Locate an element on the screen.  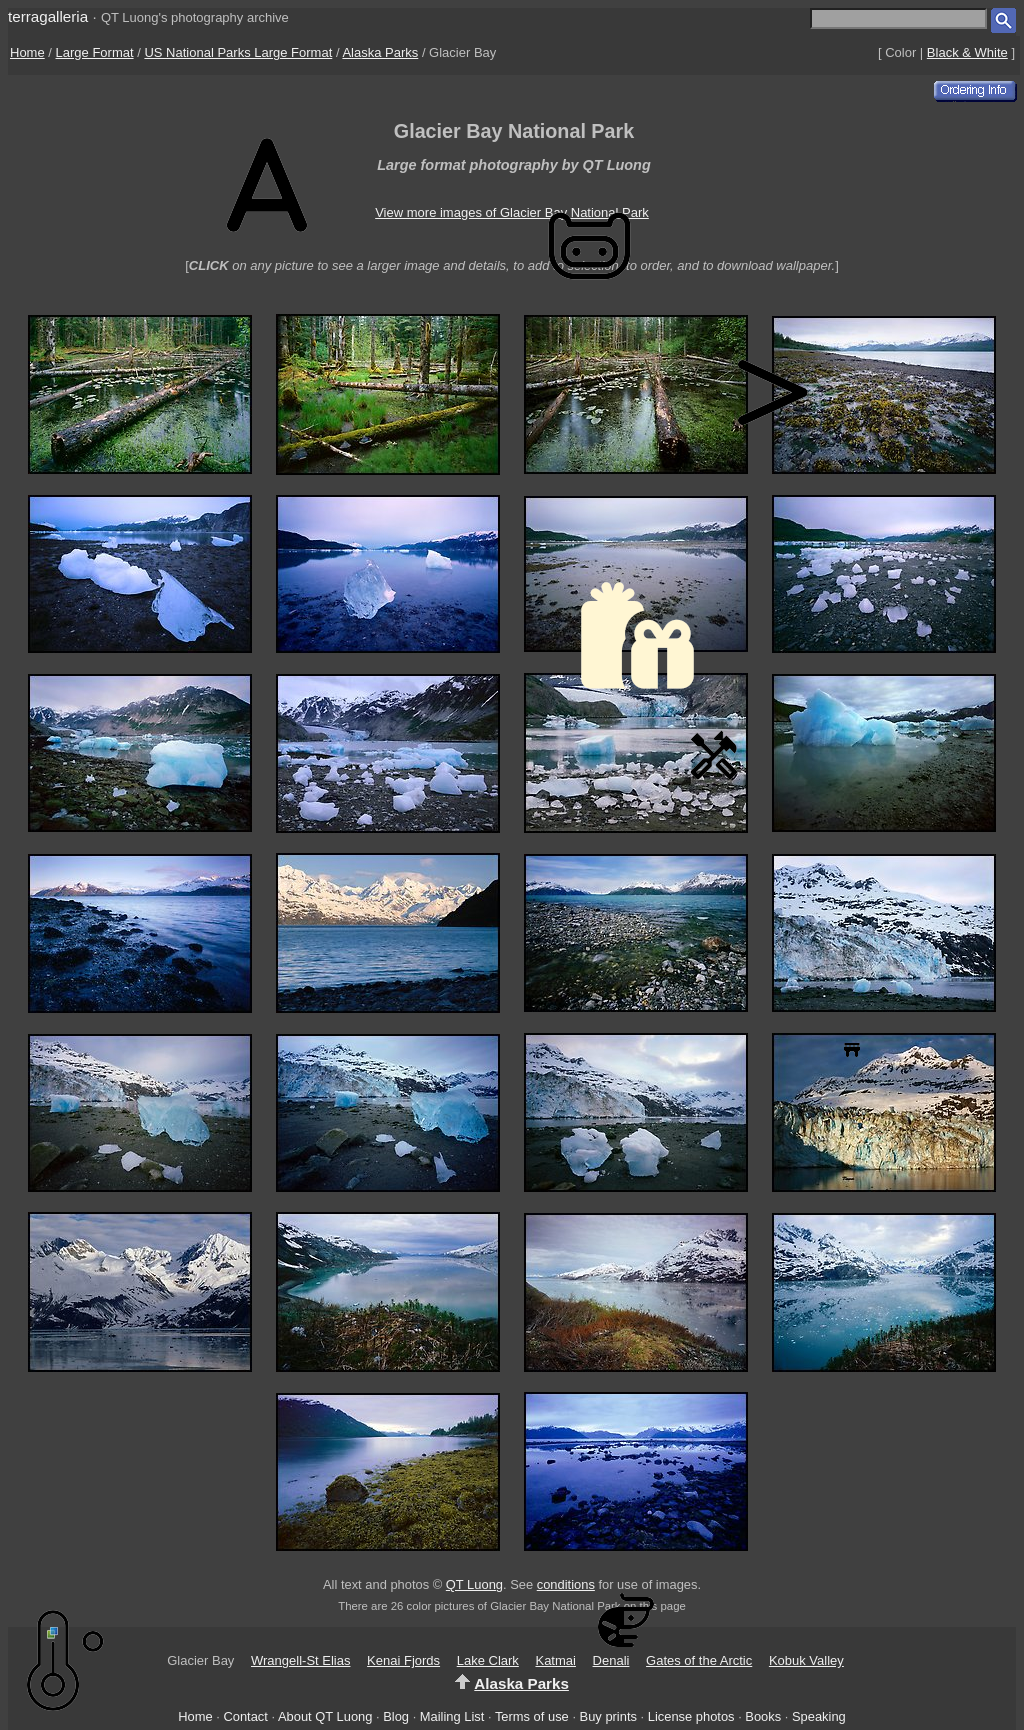
filter or browse seafood menu items is located at coordinates (626, 1621).